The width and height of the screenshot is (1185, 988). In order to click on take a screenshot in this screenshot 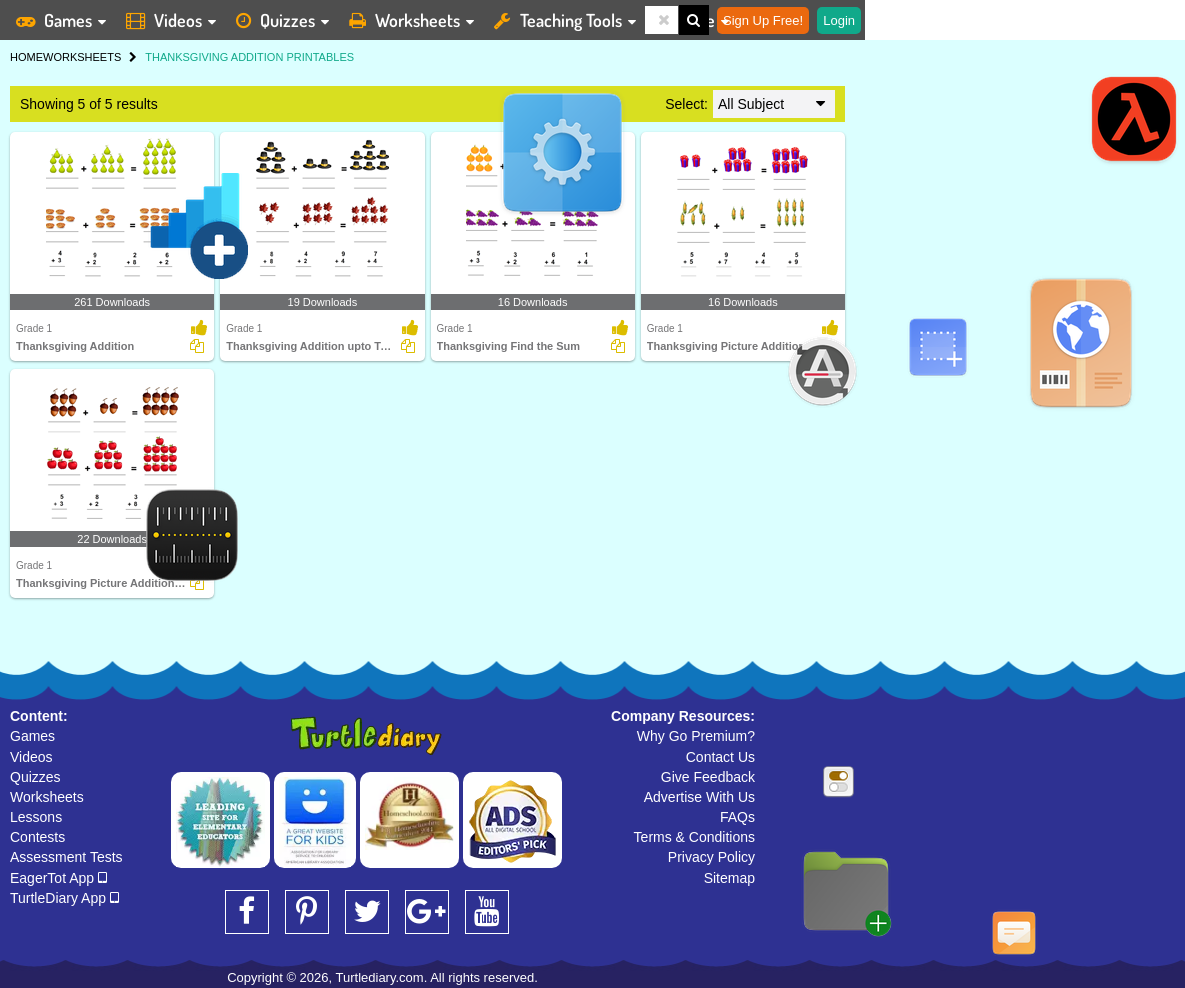, I will do `click(938, 347)`.